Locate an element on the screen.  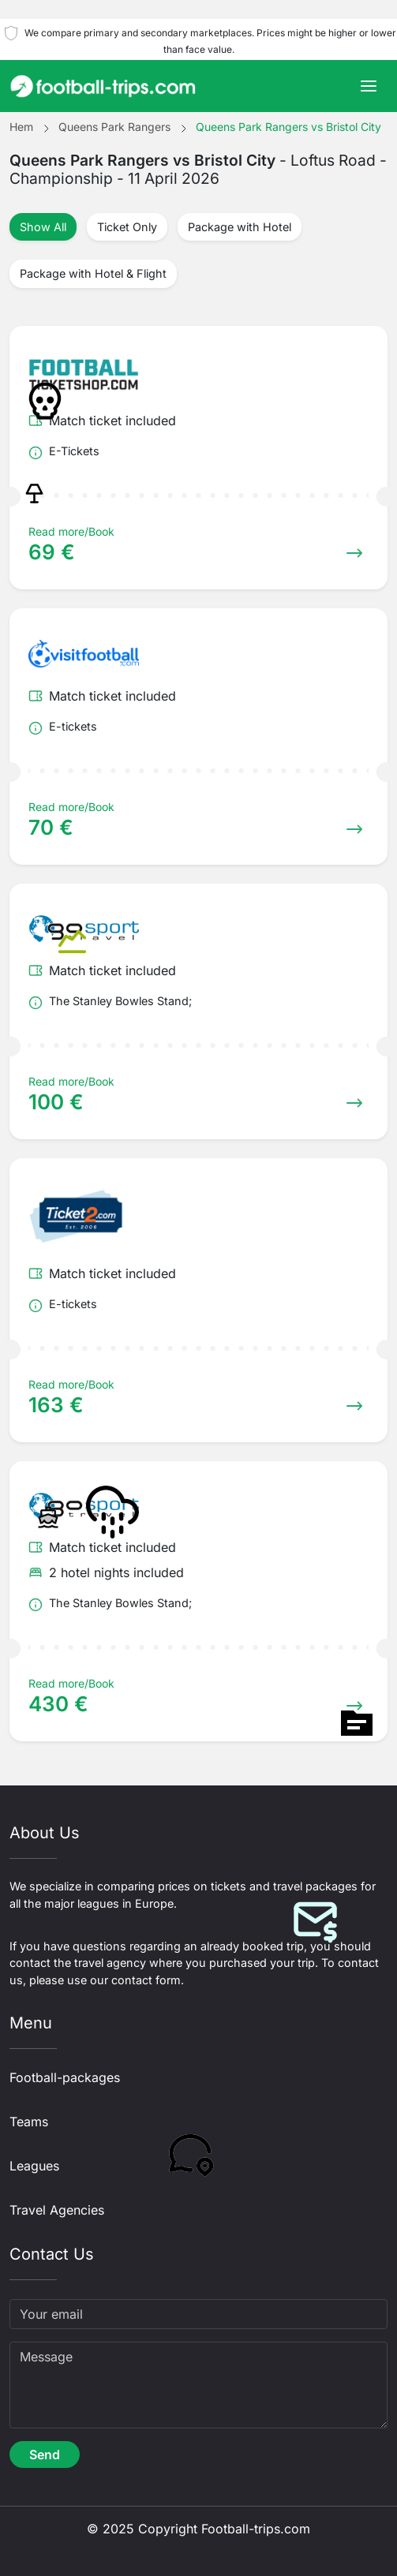
indicates a fatal error or critical warning is located at coordinates (45, 400).